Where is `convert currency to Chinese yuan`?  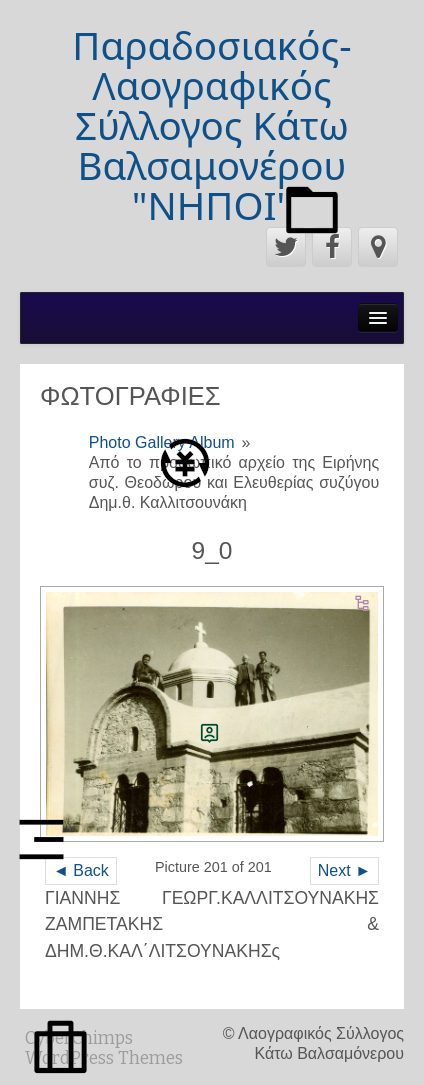 convert currency to Chinese yuan is located at coordinates (185, 463).